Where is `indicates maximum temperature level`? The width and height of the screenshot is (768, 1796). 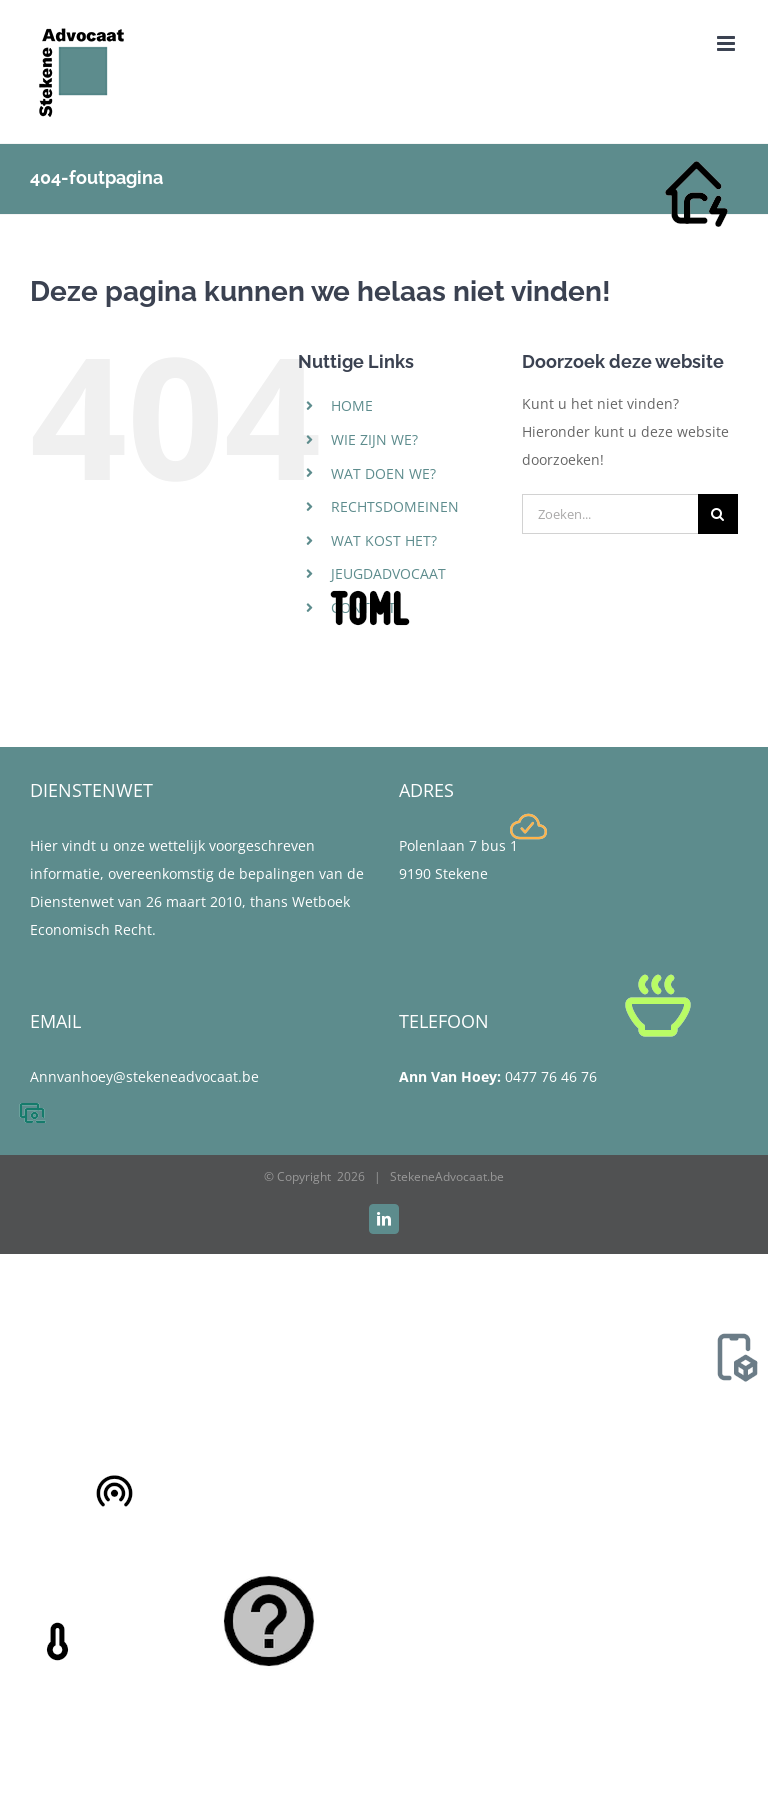
indicates maximum temperature level is located at coordinates (57, 1641).